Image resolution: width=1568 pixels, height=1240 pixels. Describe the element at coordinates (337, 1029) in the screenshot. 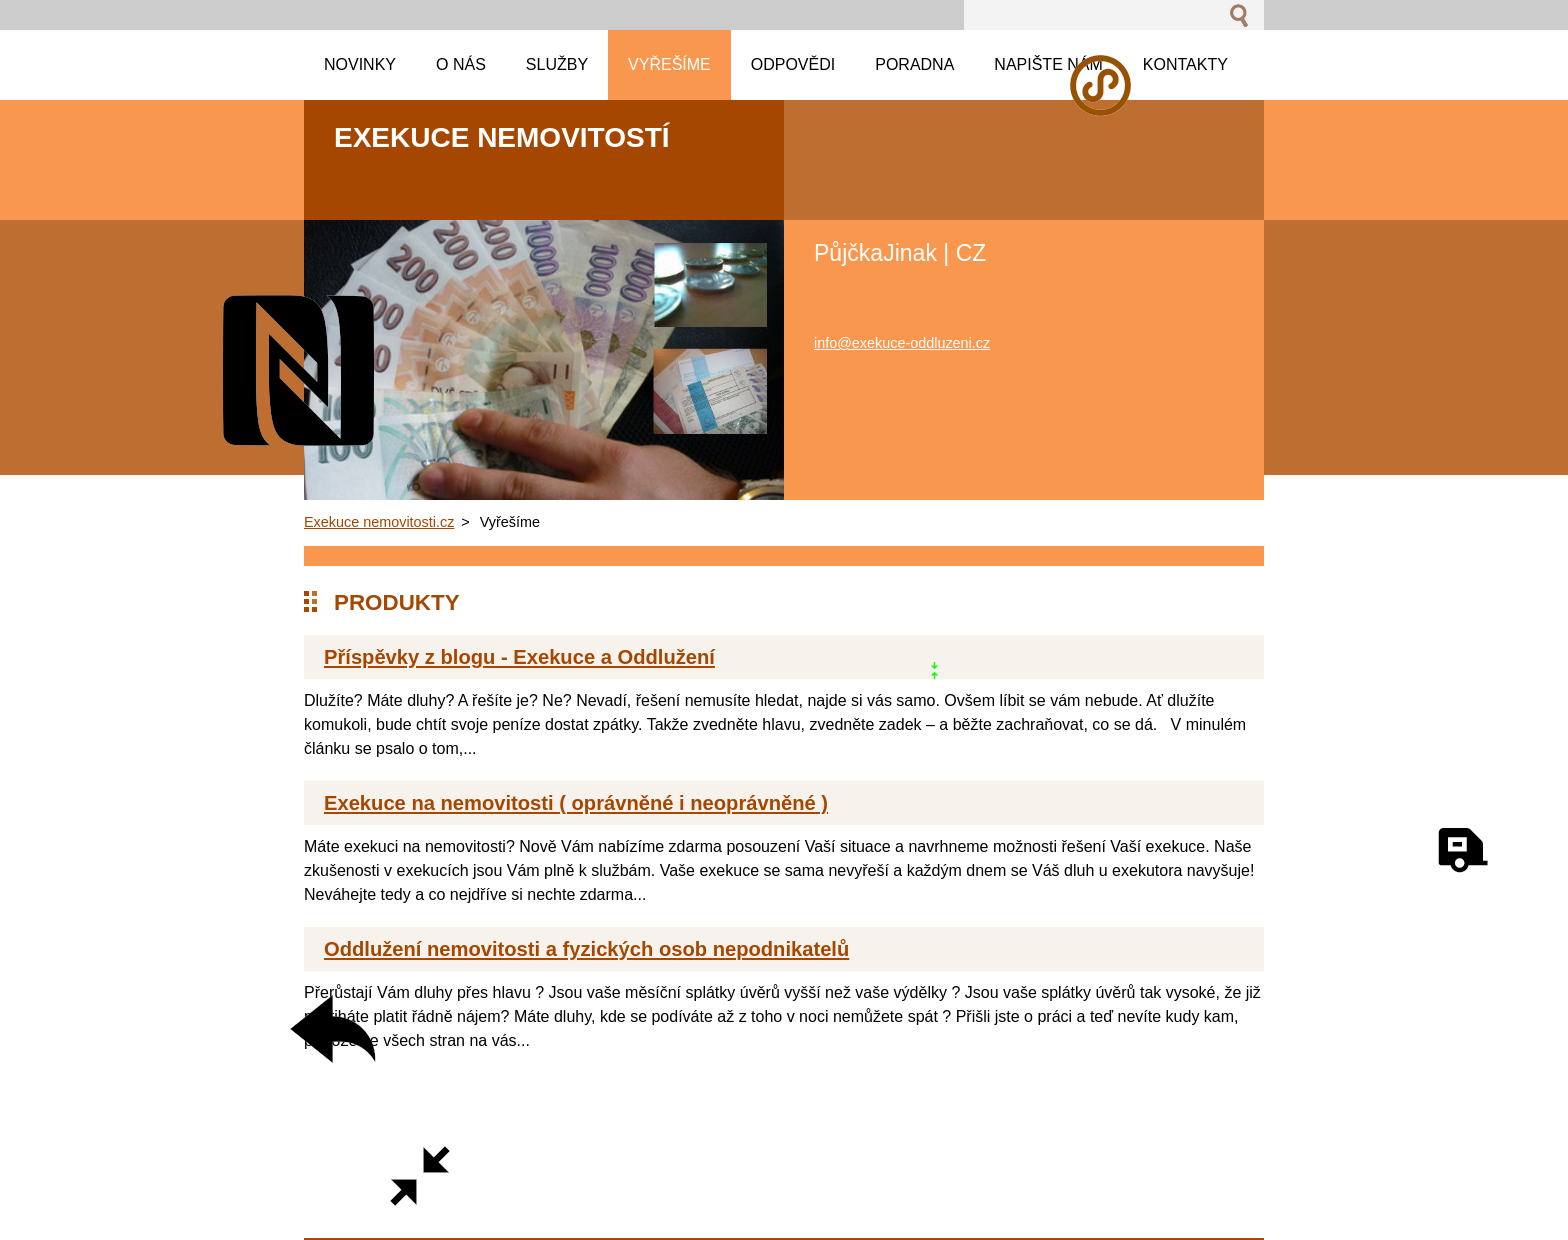

I see `reply to a message or email` at that location.